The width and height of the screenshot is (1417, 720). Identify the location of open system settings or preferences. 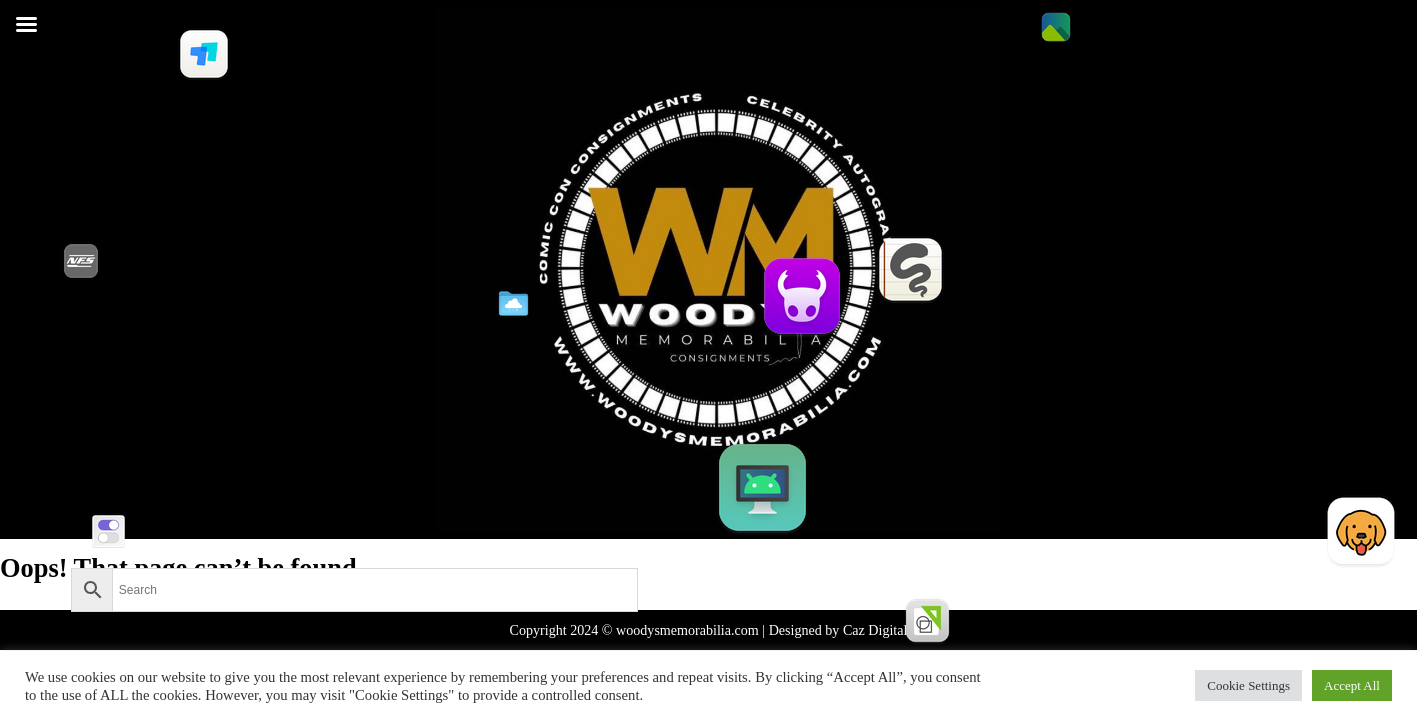
(108, 531).